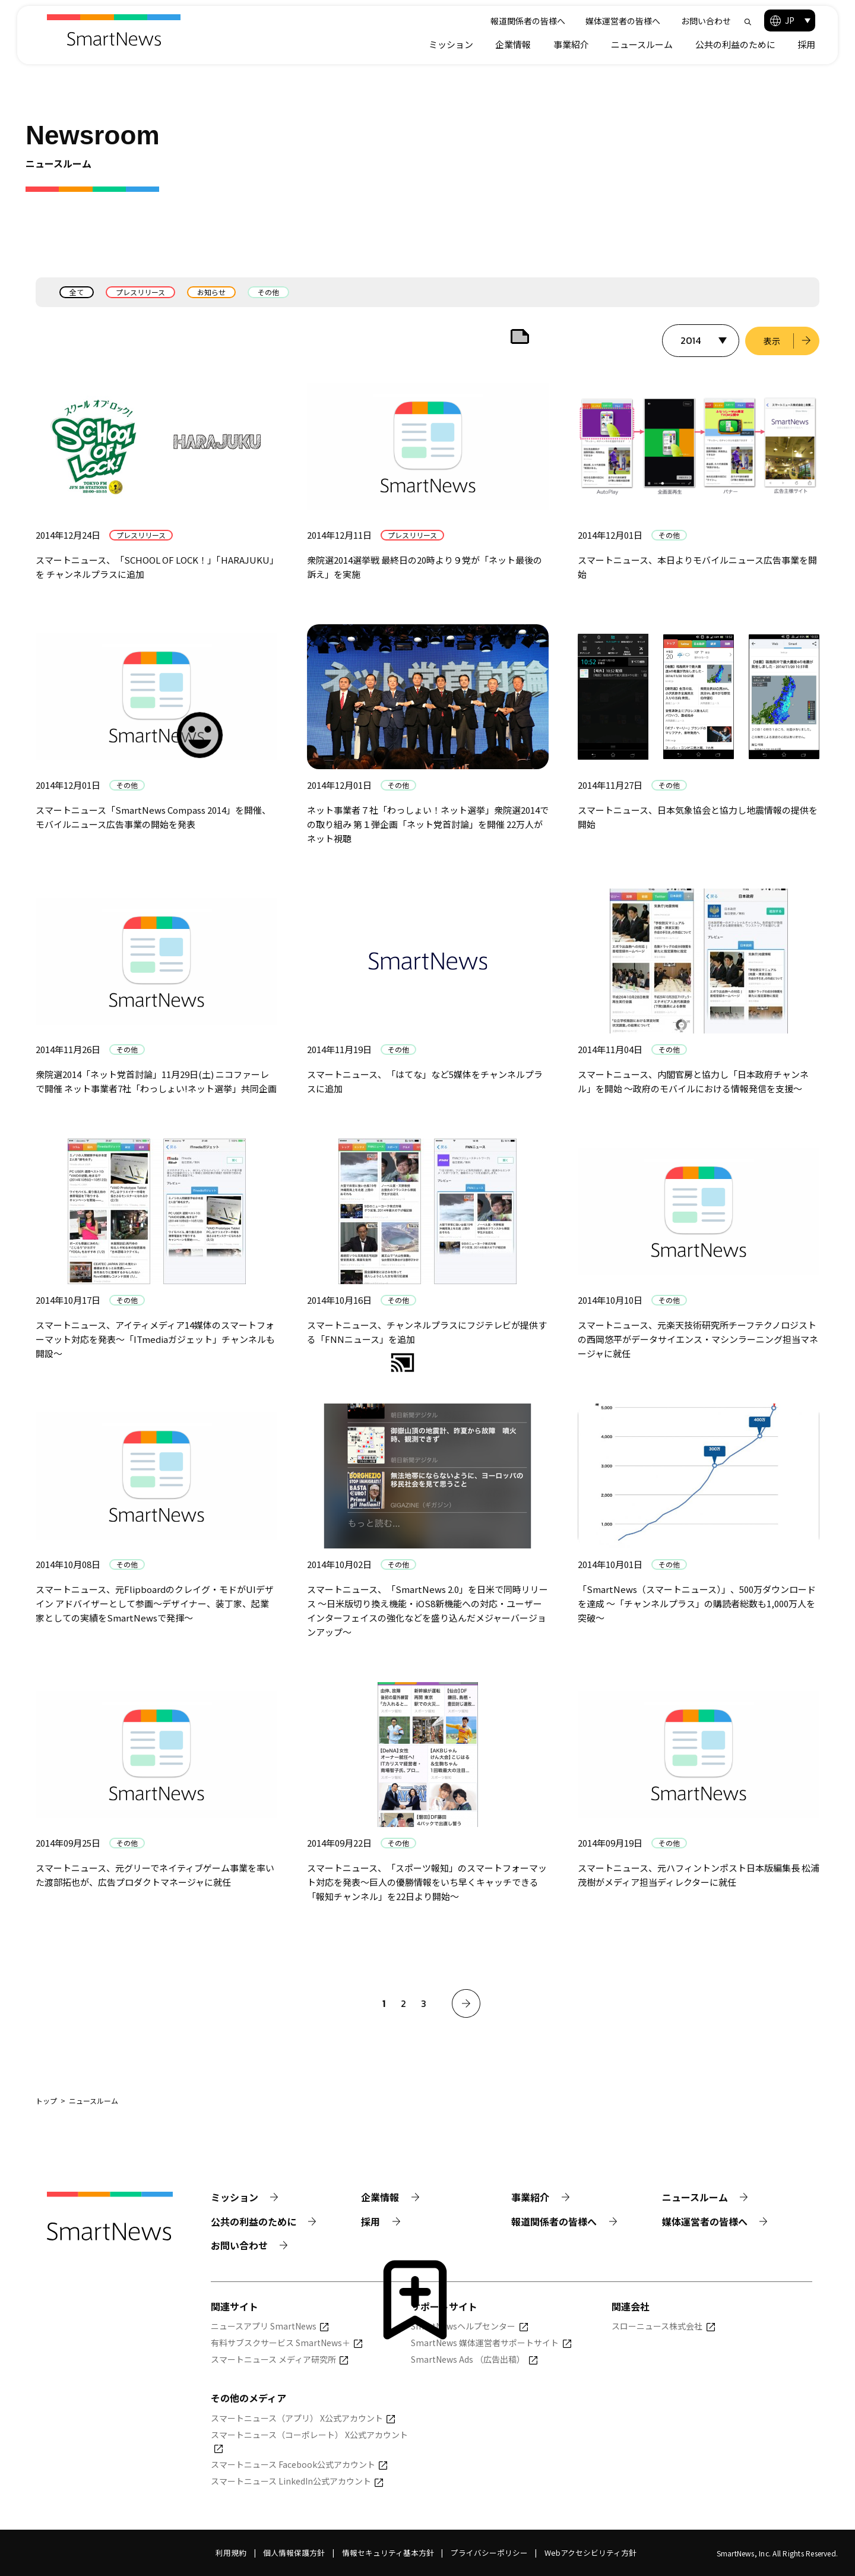  What do you see at coordinates (200, 735) in the screenshot?
I see `add an emoji or reaction` at bounding box center [200, 735].